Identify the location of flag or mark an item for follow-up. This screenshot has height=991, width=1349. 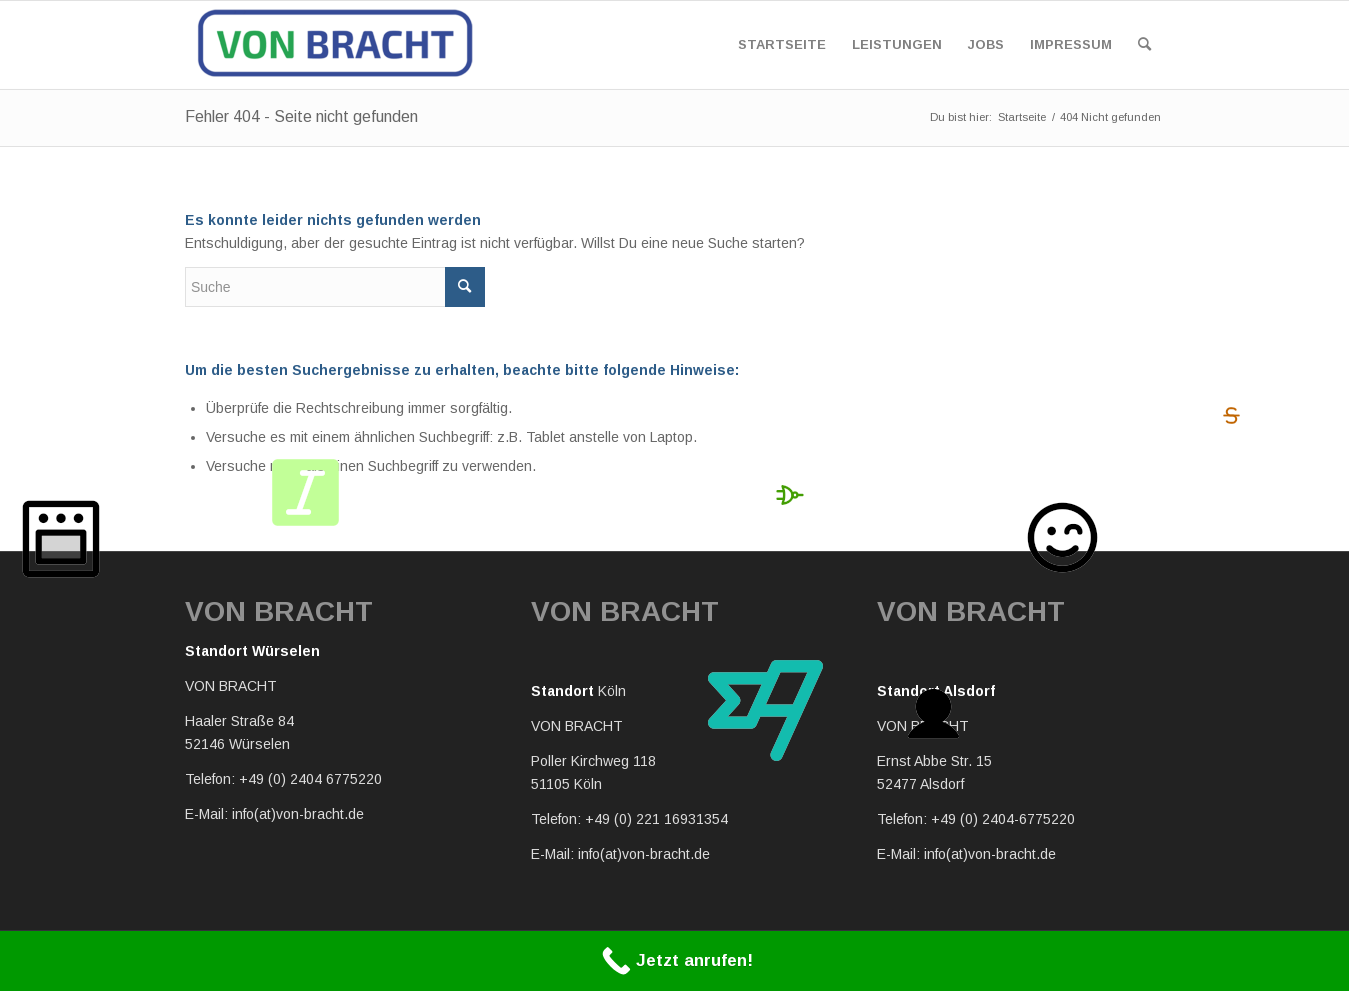
(764, 706).